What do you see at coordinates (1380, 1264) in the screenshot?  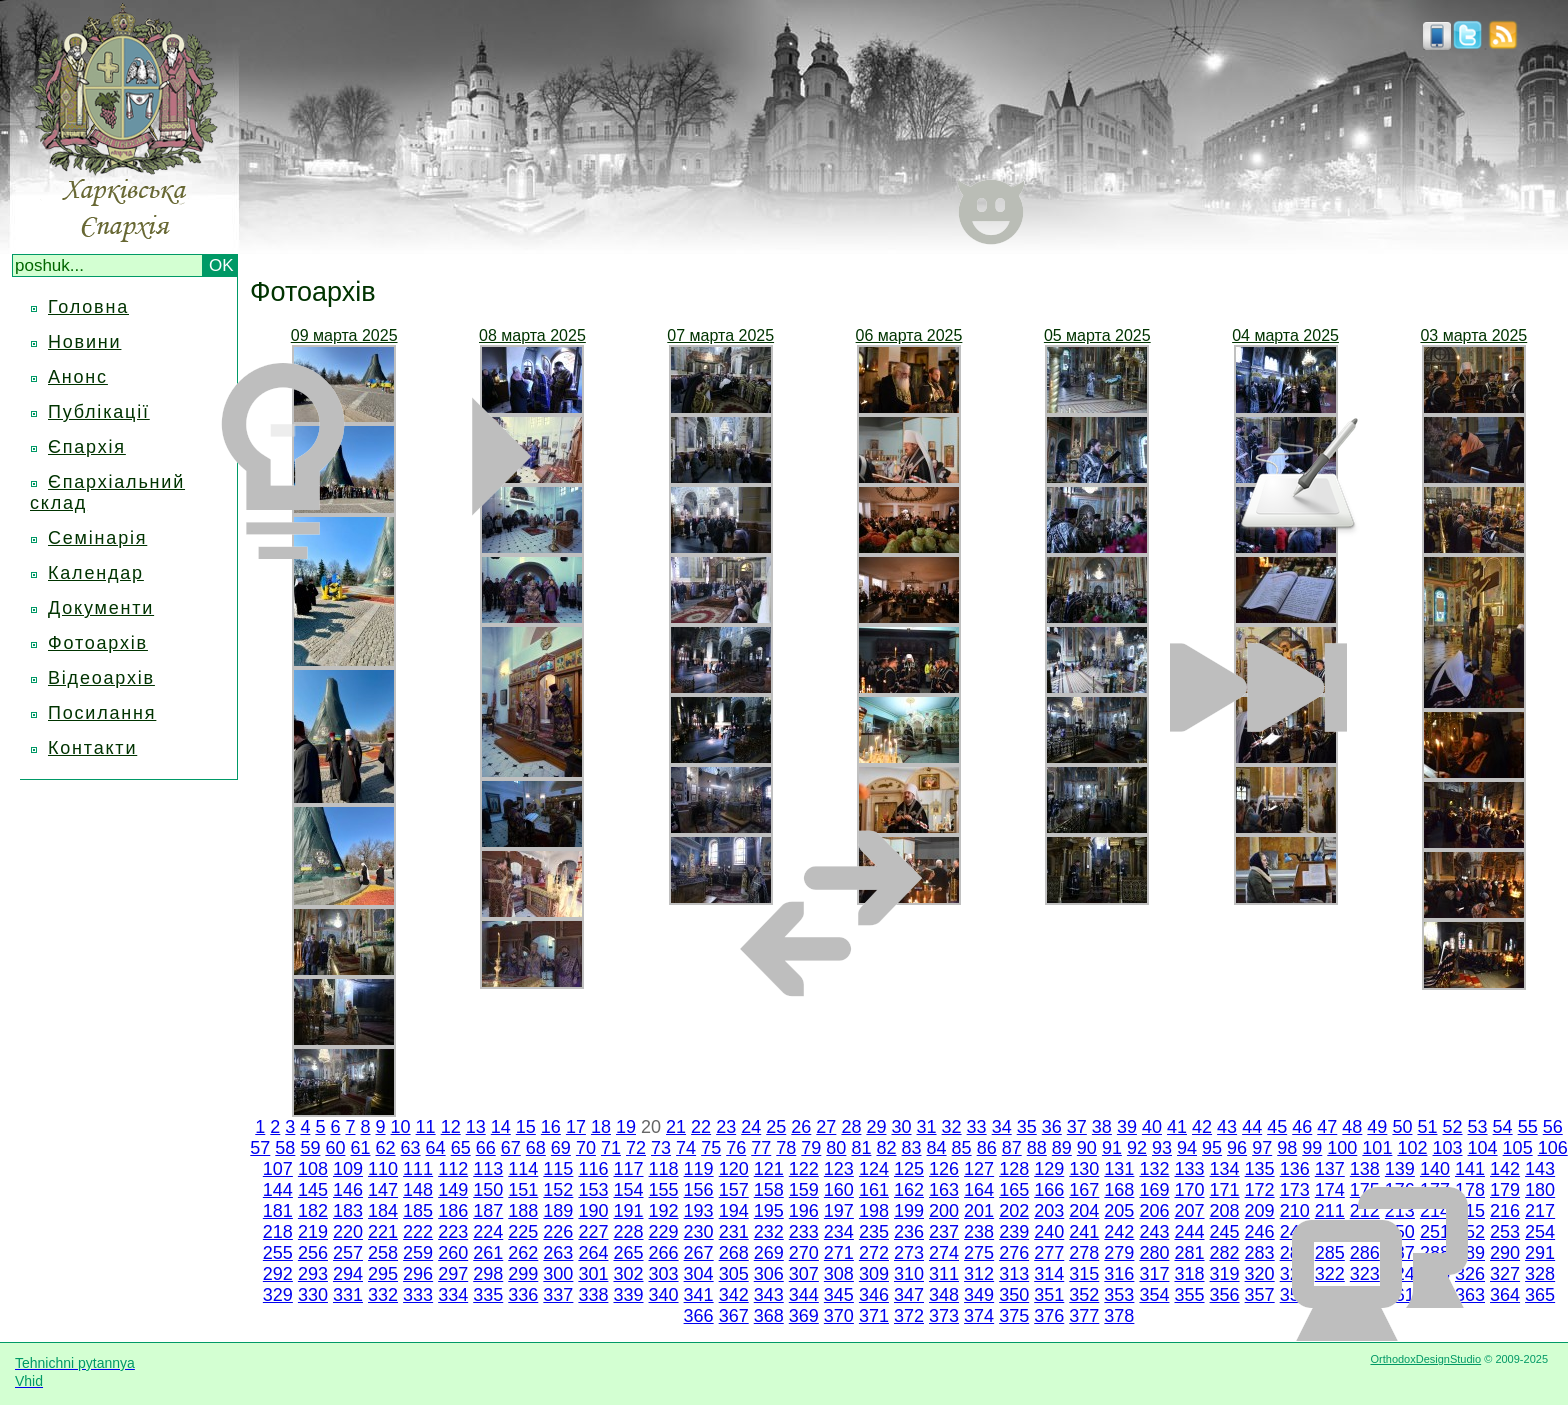 I see `view network workgroup computers` at bounding box center [1380, 1264].